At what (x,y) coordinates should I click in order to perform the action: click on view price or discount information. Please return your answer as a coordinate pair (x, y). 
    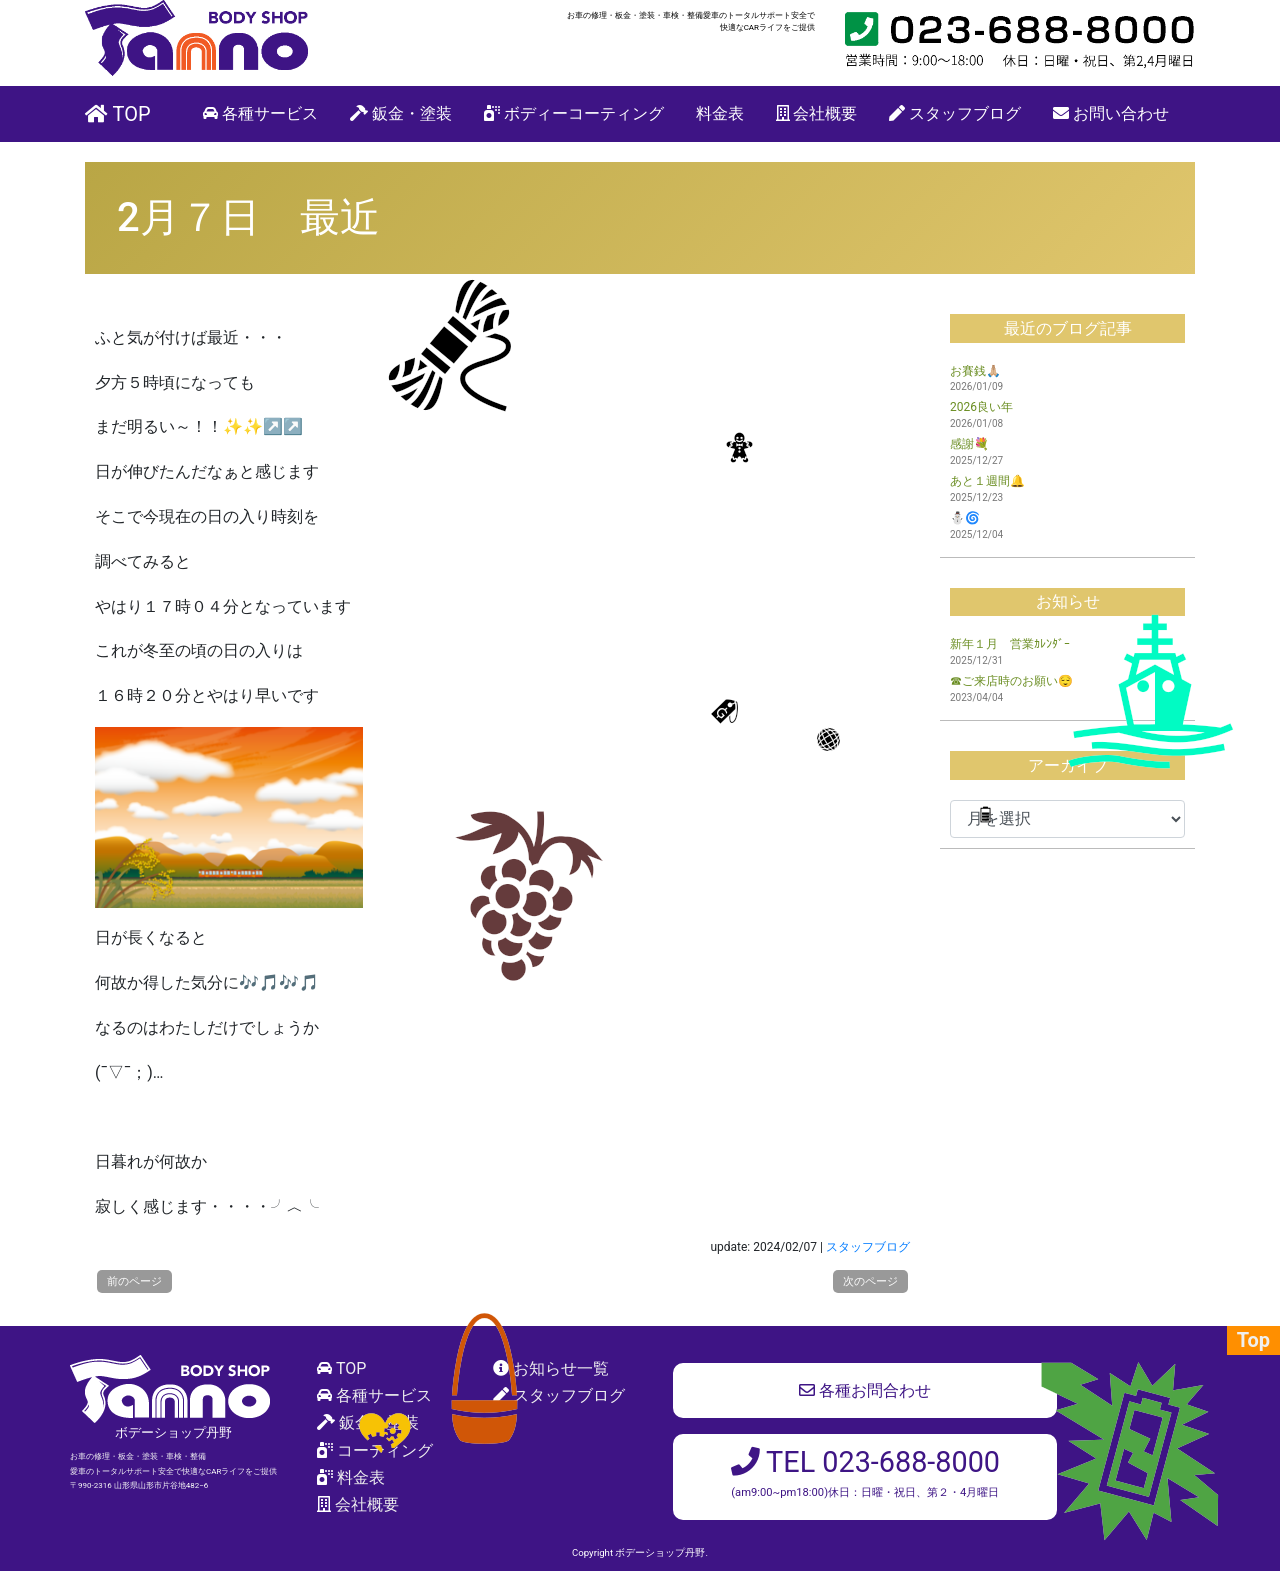
    Looking at the image, I should click on (724, 711).